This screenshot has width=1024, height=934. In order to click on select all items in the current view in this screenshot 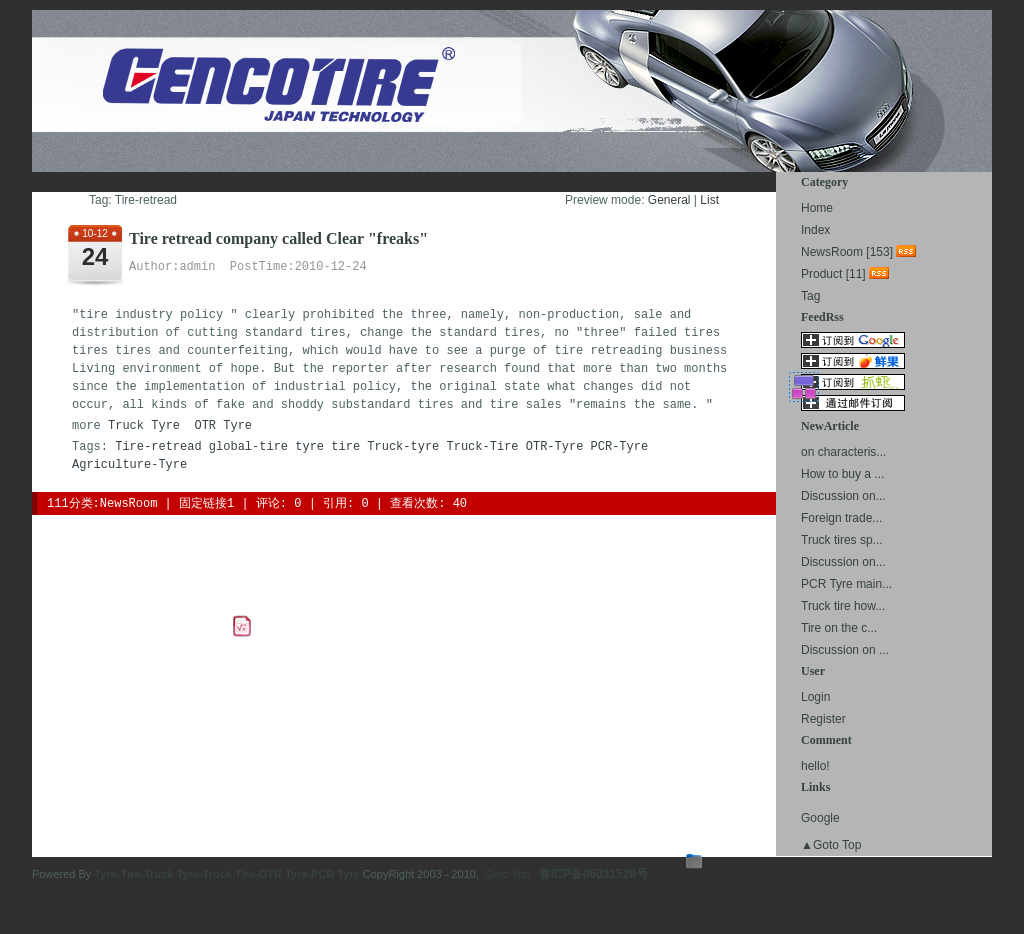, I will do `click(804, 387)`.